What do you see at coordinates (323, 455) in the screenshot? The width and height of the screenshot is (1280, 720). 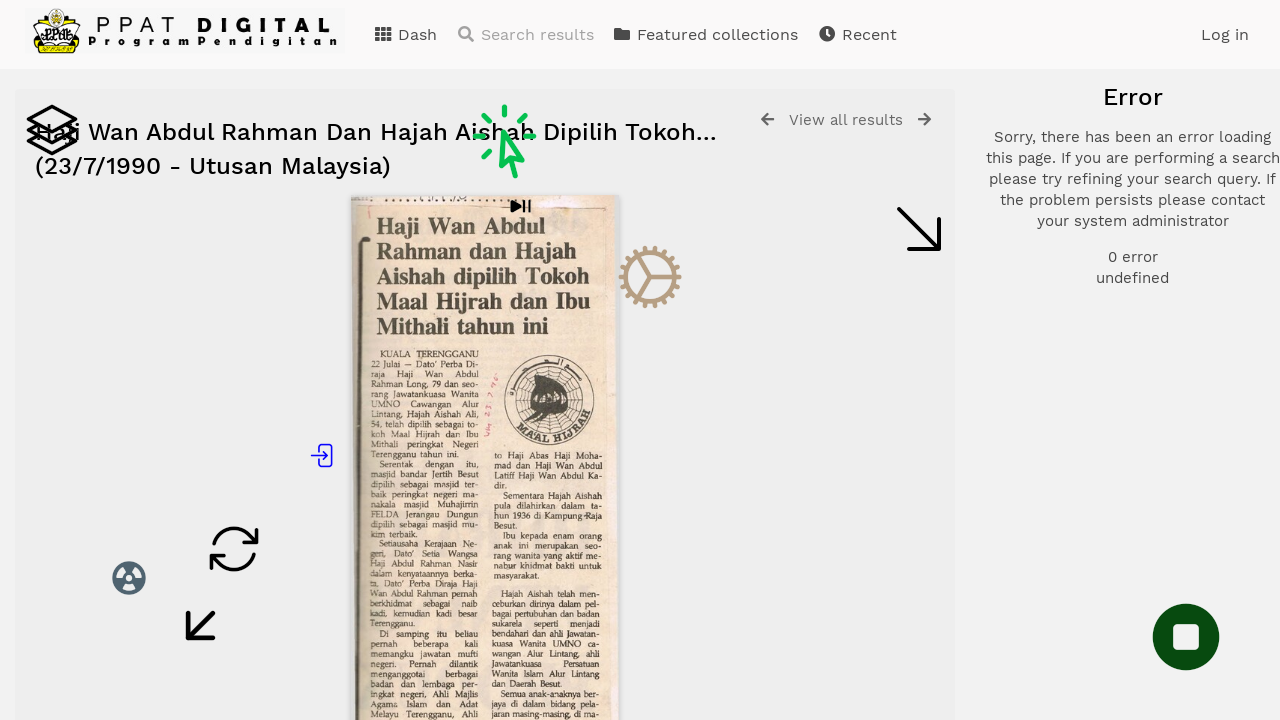 I see `log in to your account` at bounding box center [323, 455].